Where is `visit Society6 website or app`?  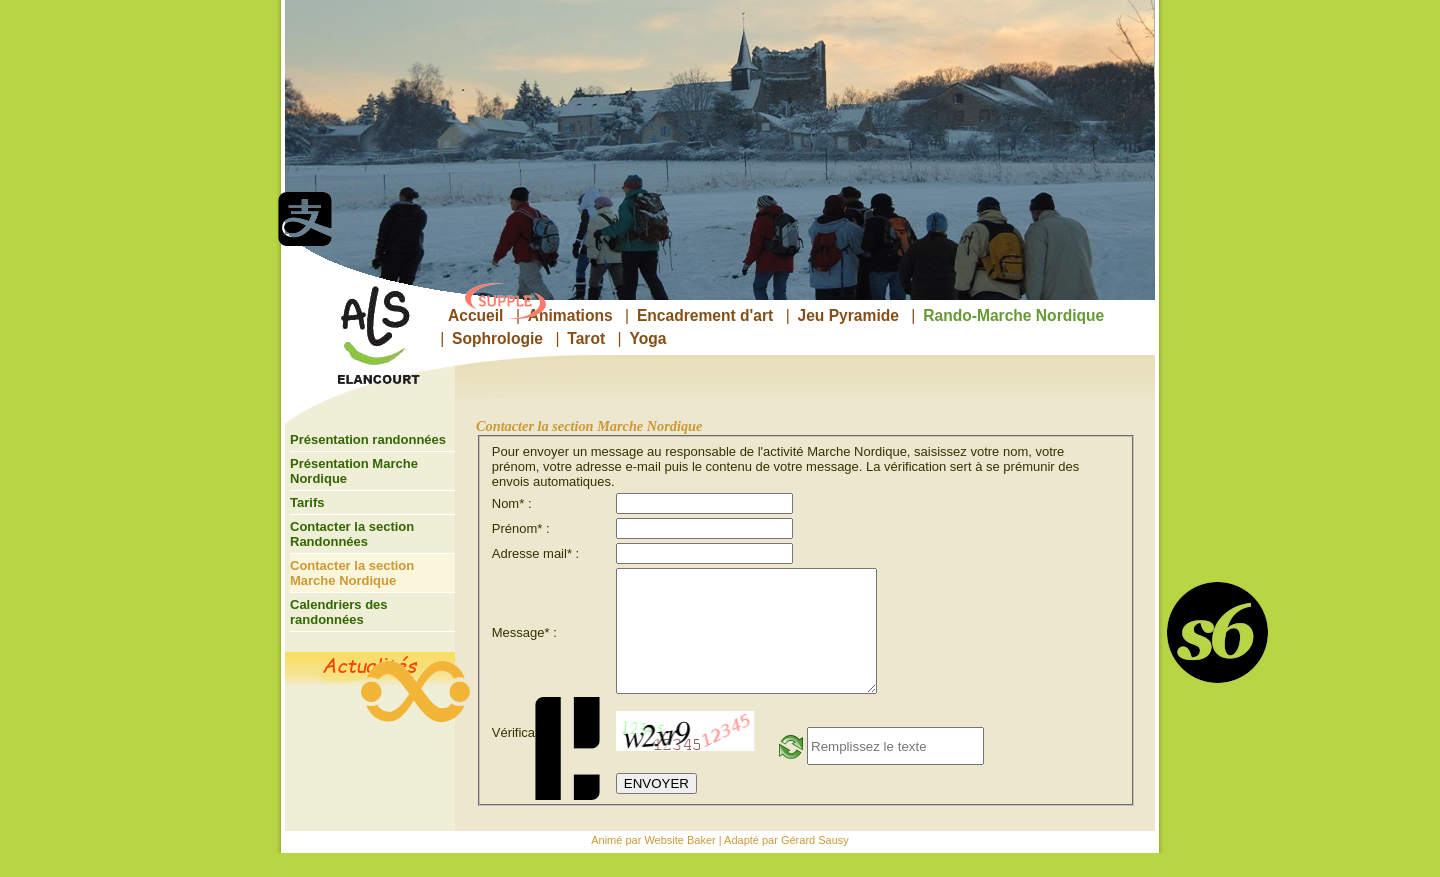
visit Society6 website or app is located at coordinates (1217, 632).